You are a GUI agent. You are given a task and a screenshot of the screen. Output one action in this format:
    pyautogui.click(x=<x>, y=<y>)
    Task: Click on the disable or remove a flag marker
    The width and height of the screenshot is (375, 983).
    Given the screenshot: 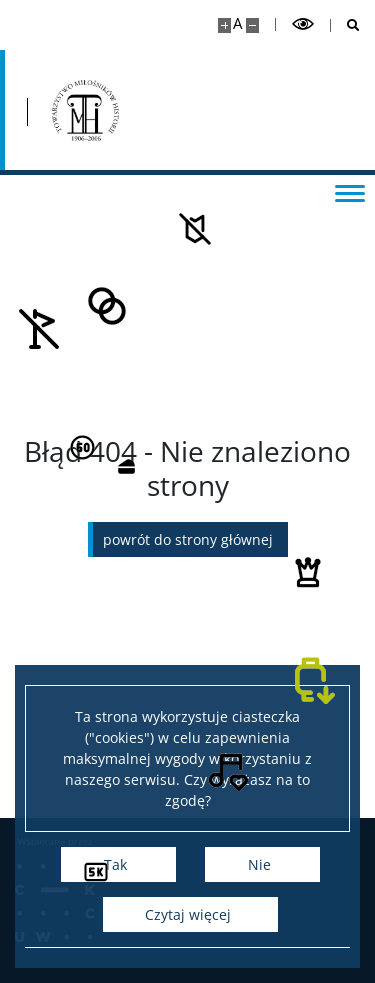 What is the action you would take?
    pyautogui.click(x=39, y=329)
    